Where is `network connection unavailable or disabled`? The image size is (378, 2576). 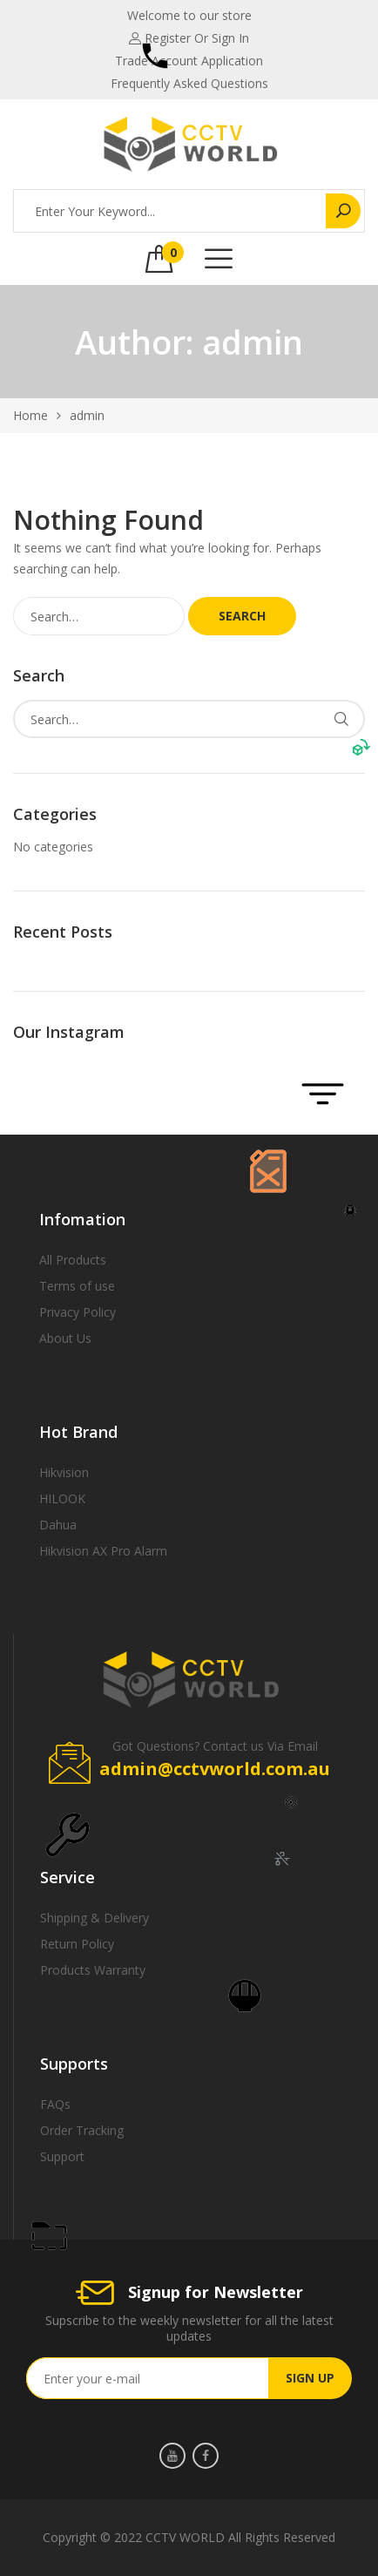
network connection unavailable or disabled is located at coordinates (282, 1859).